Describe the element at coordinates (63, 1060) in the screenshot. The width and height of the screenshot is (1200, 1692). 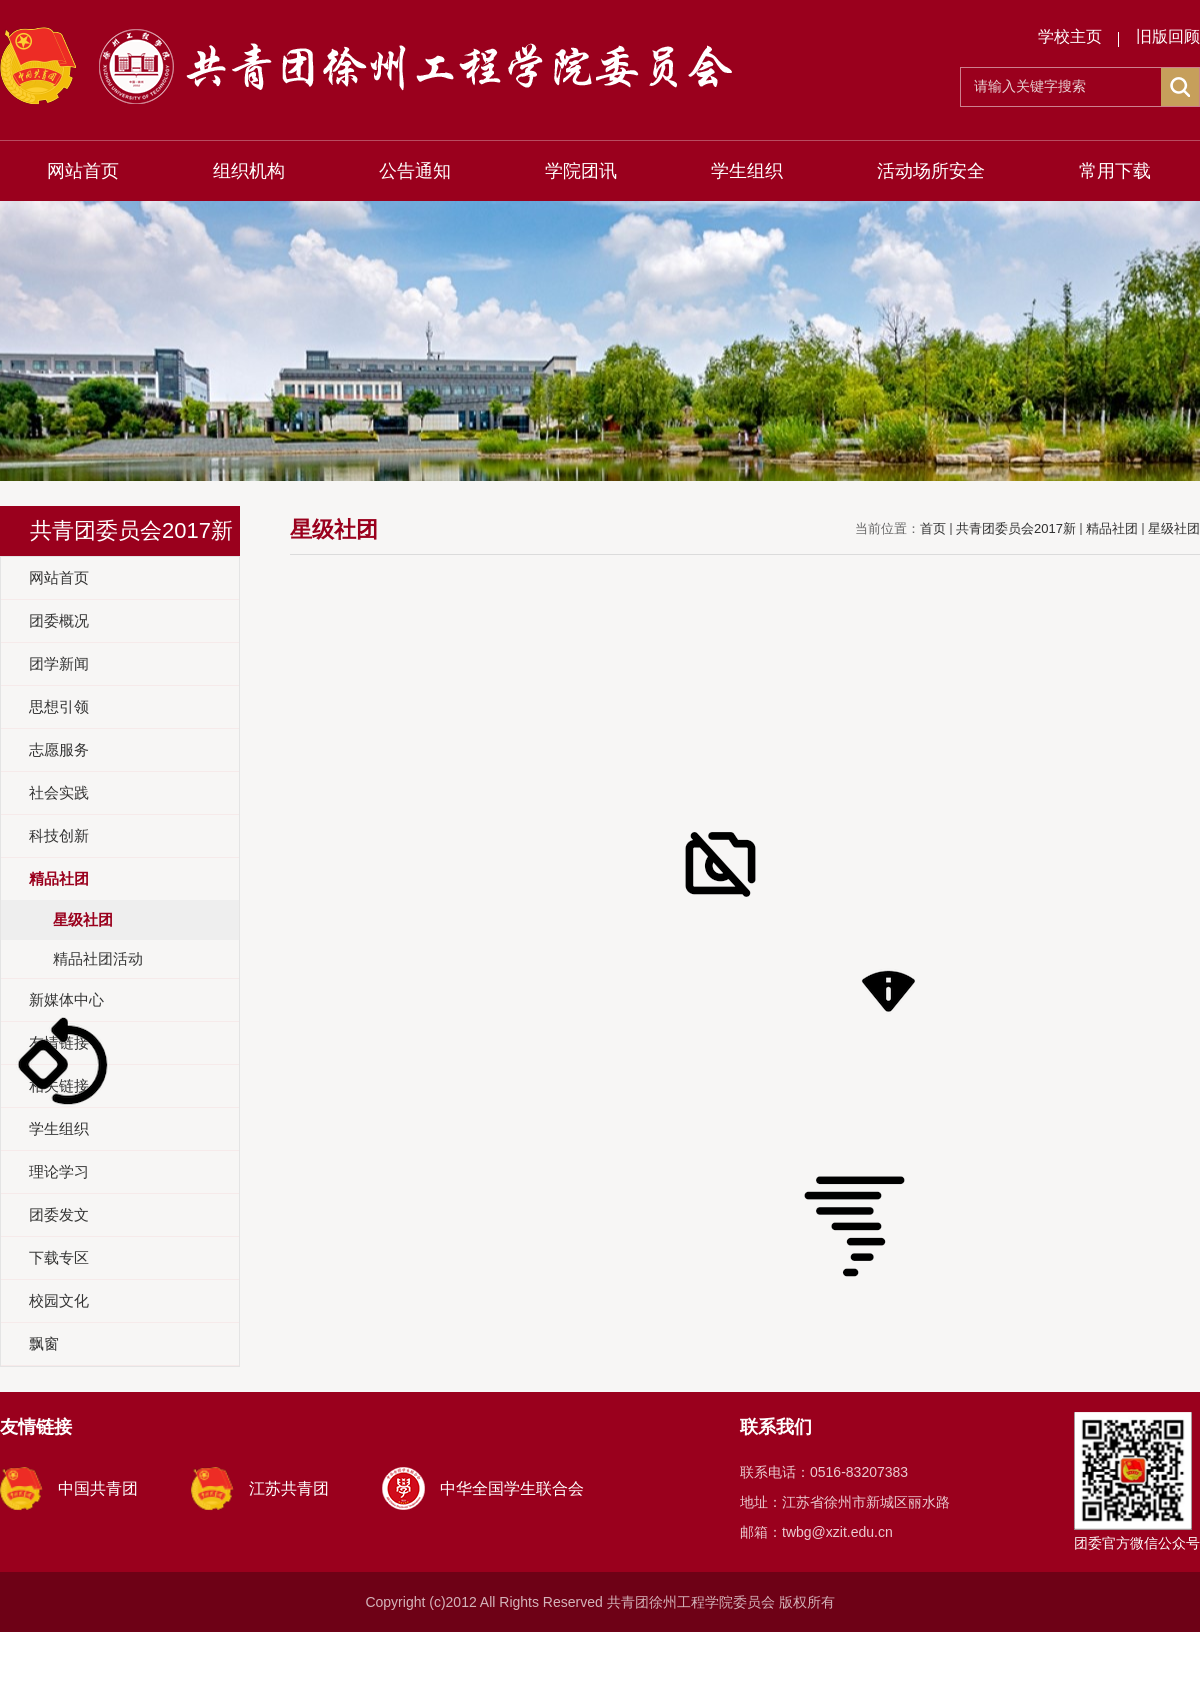
I see `rotate image 90 degrees counterclockwise` at that location.